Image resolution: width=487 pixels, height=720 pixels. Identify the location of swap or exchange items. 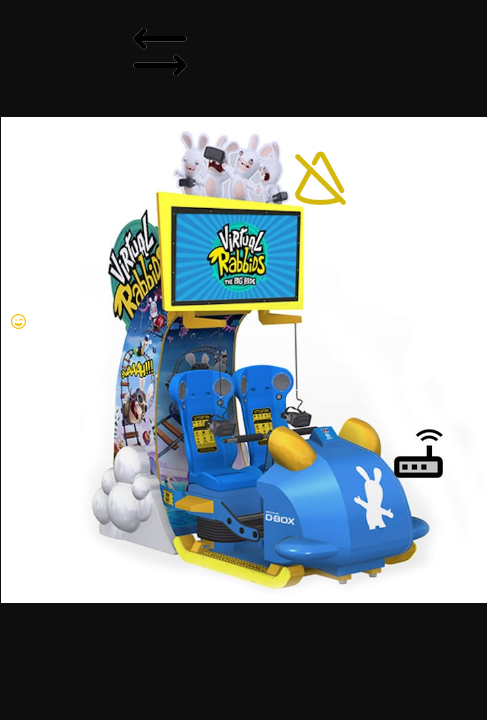
(160, 52).